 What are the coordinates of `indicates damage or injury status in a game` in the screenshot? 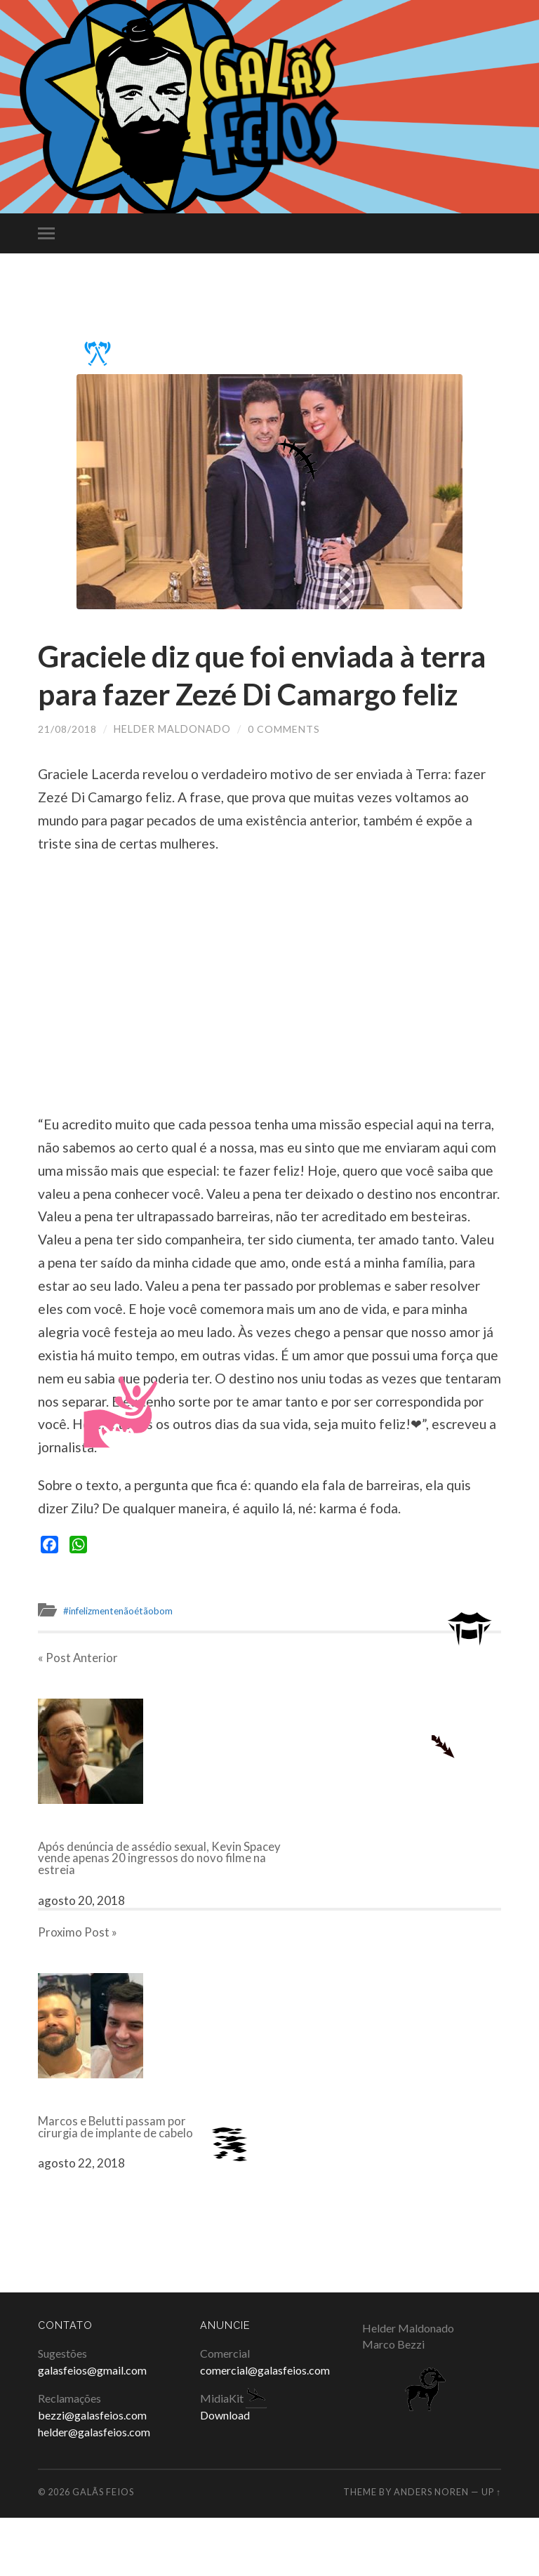 It's located at (297, 460).